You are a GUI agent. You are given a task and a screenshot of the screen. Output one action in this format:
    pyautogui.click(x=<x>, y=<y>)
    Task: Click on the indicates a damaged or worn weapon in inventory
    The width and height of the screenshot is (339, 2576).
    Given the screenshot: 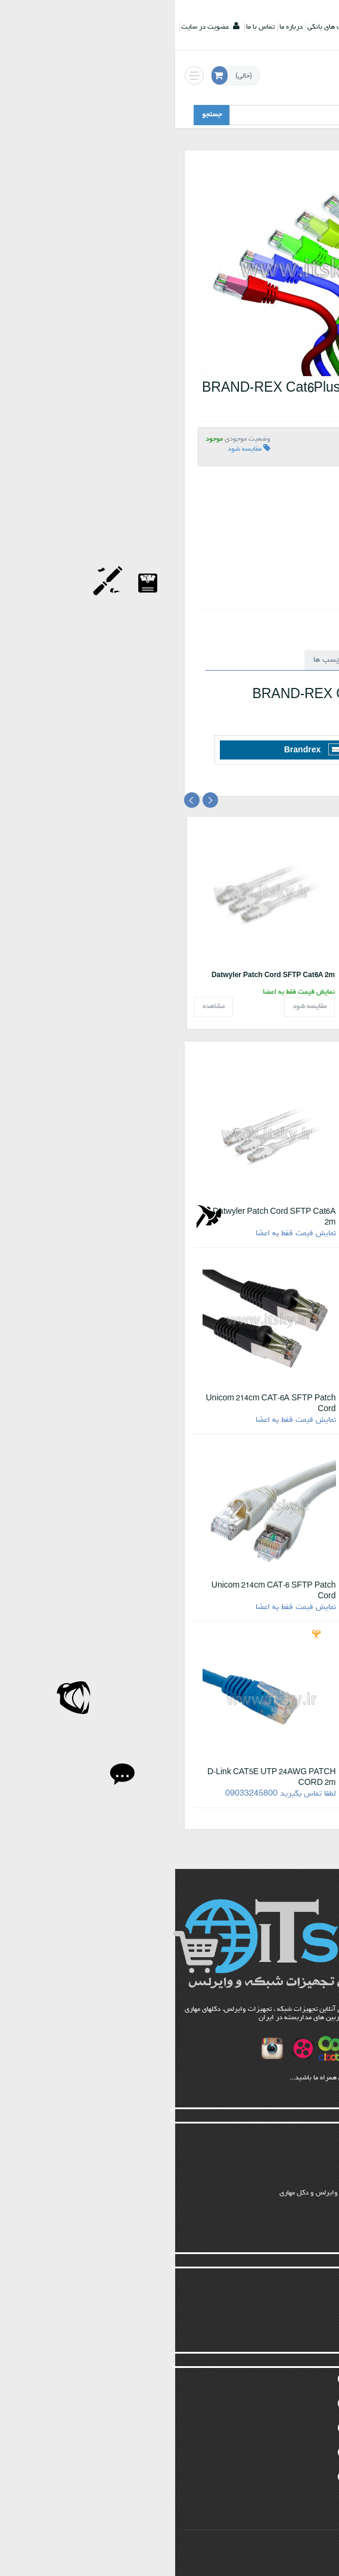 What is the action you would take?
    pyautogui.click(x=209, y=1217)
    